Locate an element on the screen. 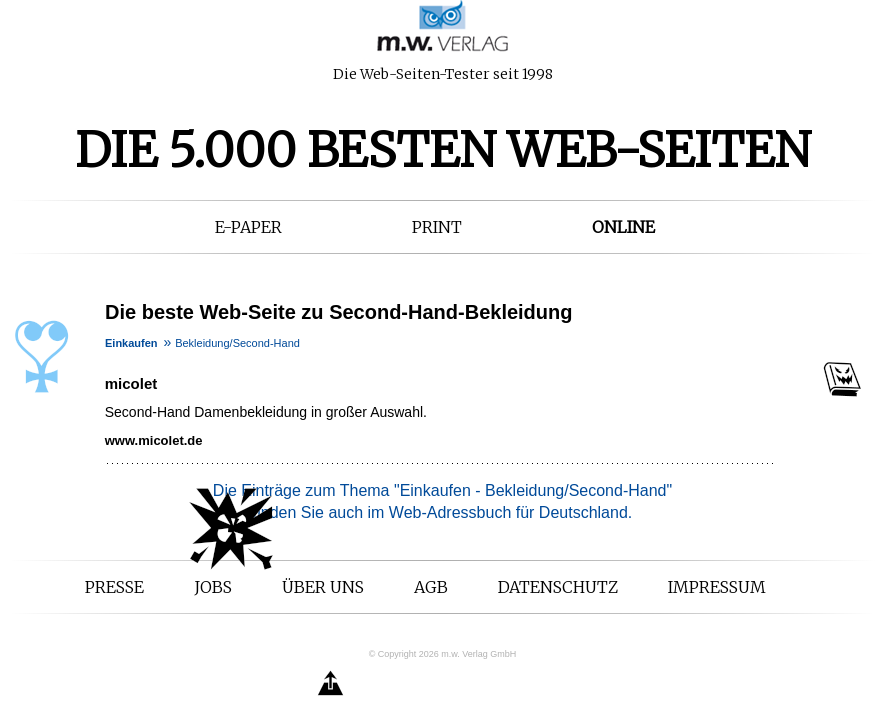 This screenshot has height=720, width=885. open the grimoire or spellbook is located at coordinates (842, 380).